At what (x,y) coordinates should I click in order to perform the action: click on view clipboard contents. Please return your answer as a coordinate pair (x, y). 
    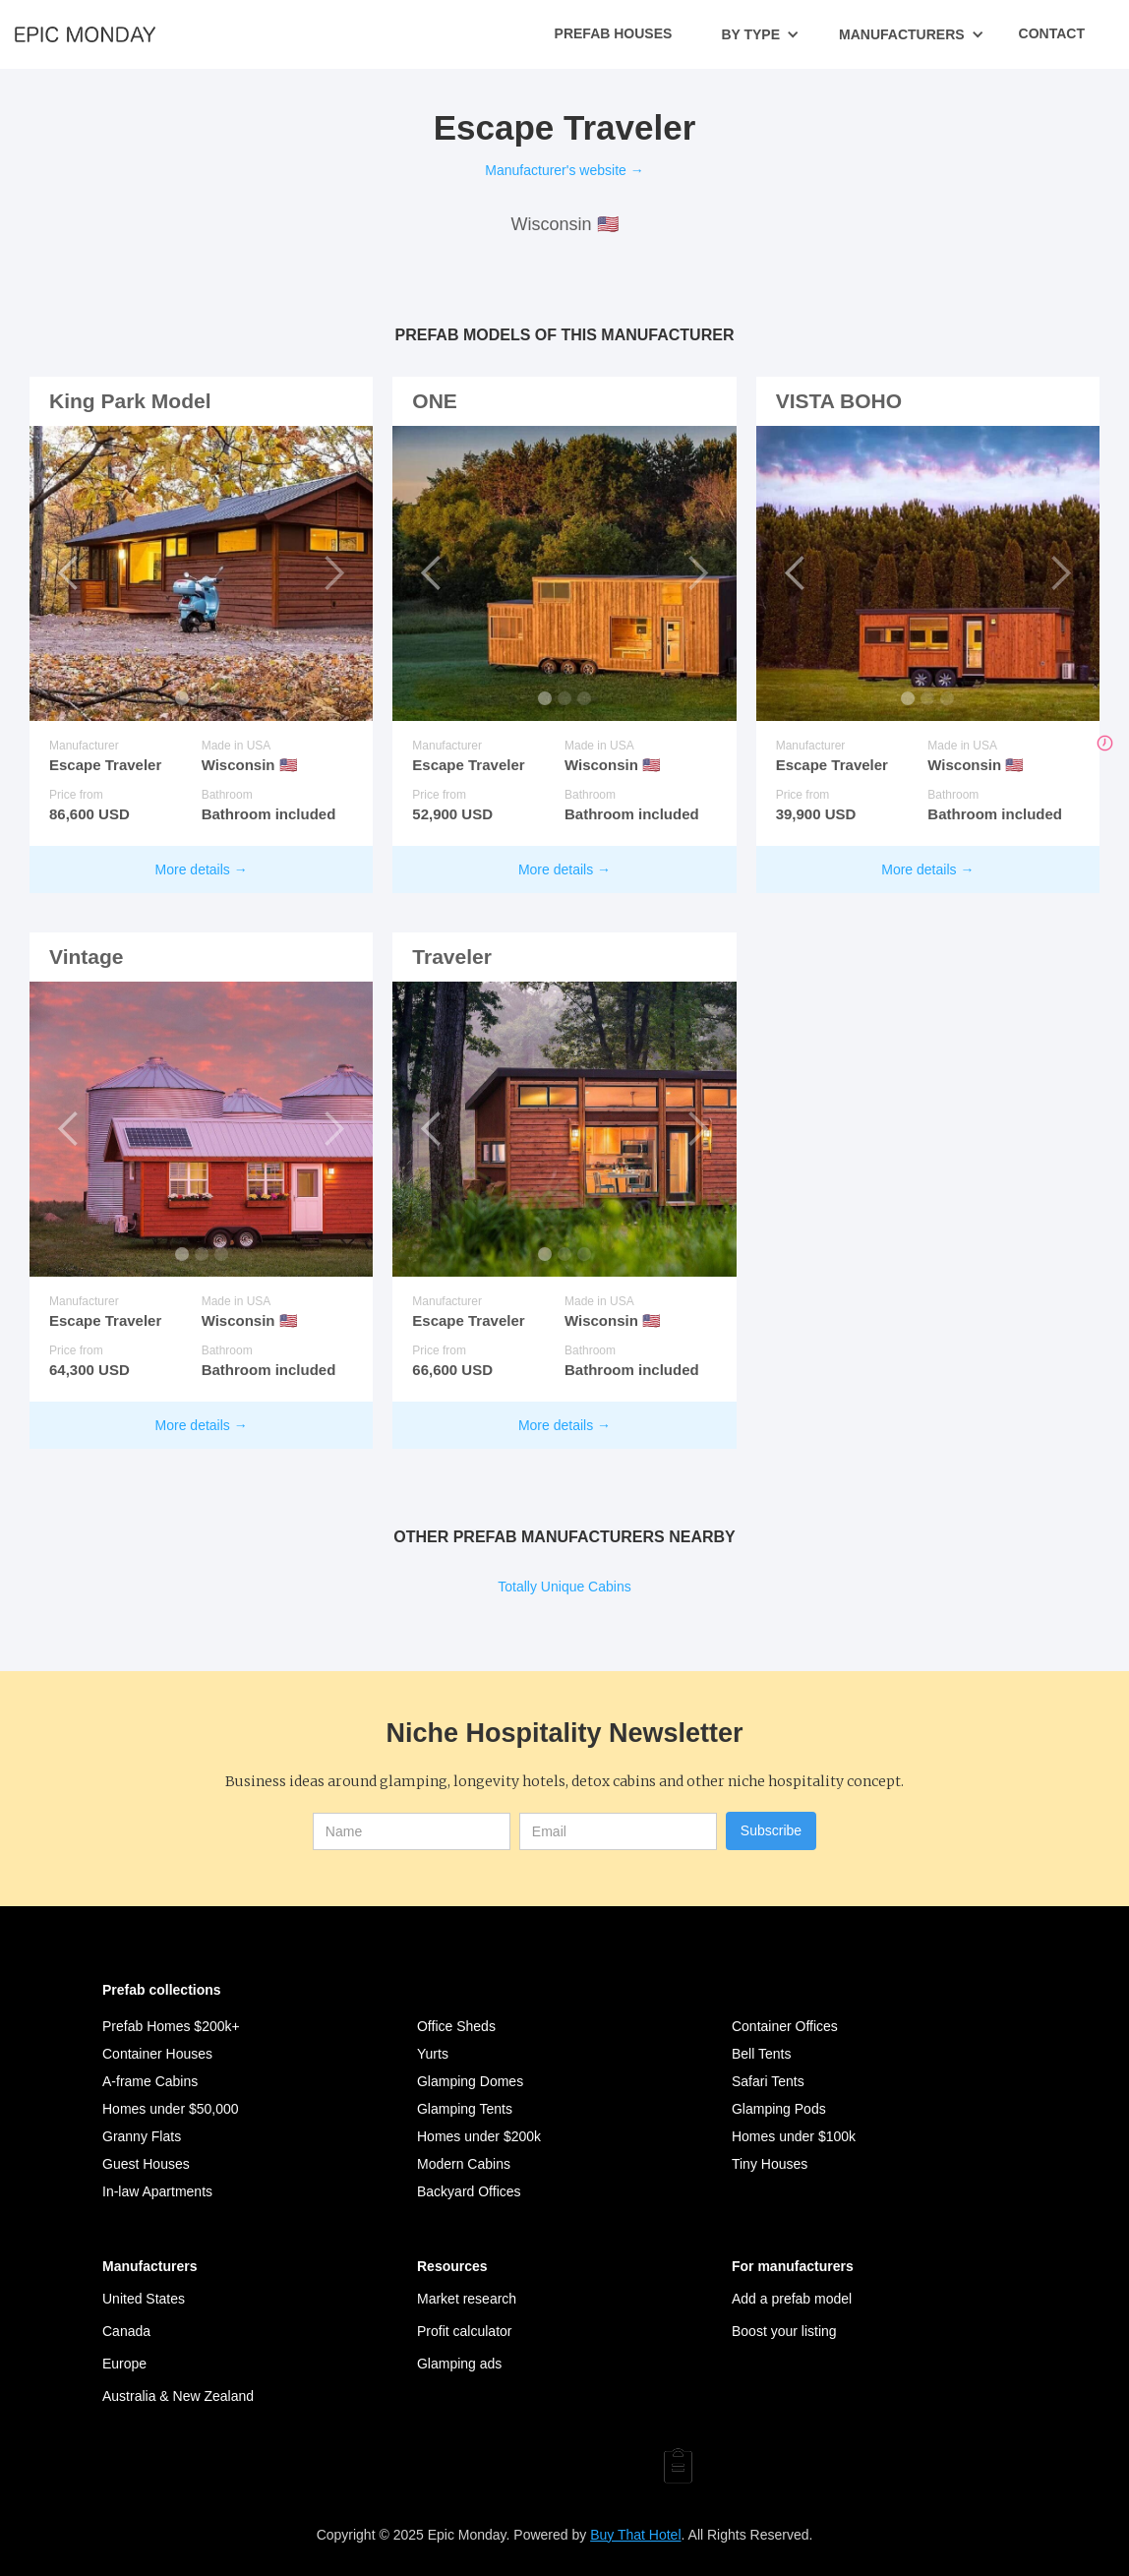
    Looking at the image, I should click on (678, 2466).